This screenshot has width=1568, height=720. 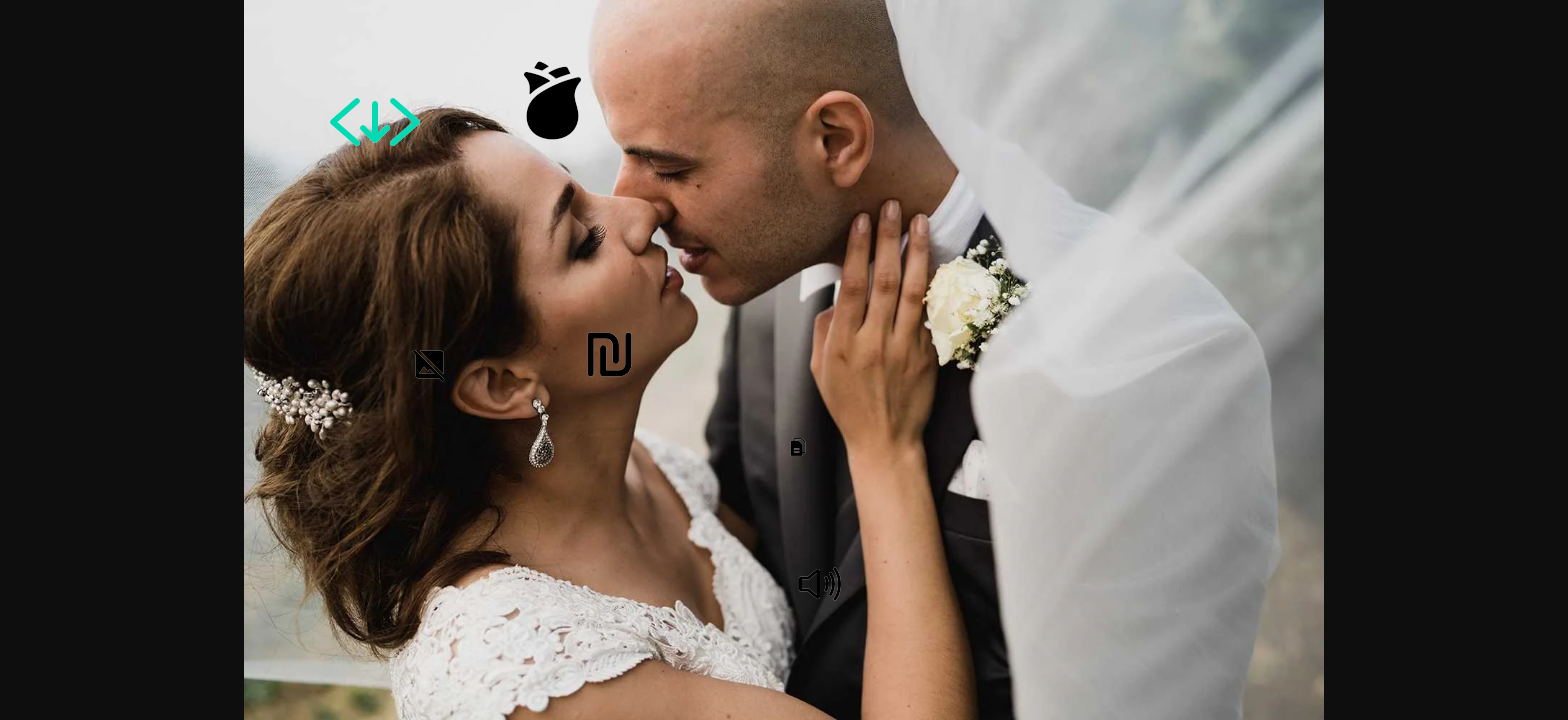 I want to click on indicates Israeli shekel currency, so click(x=609, y=354).